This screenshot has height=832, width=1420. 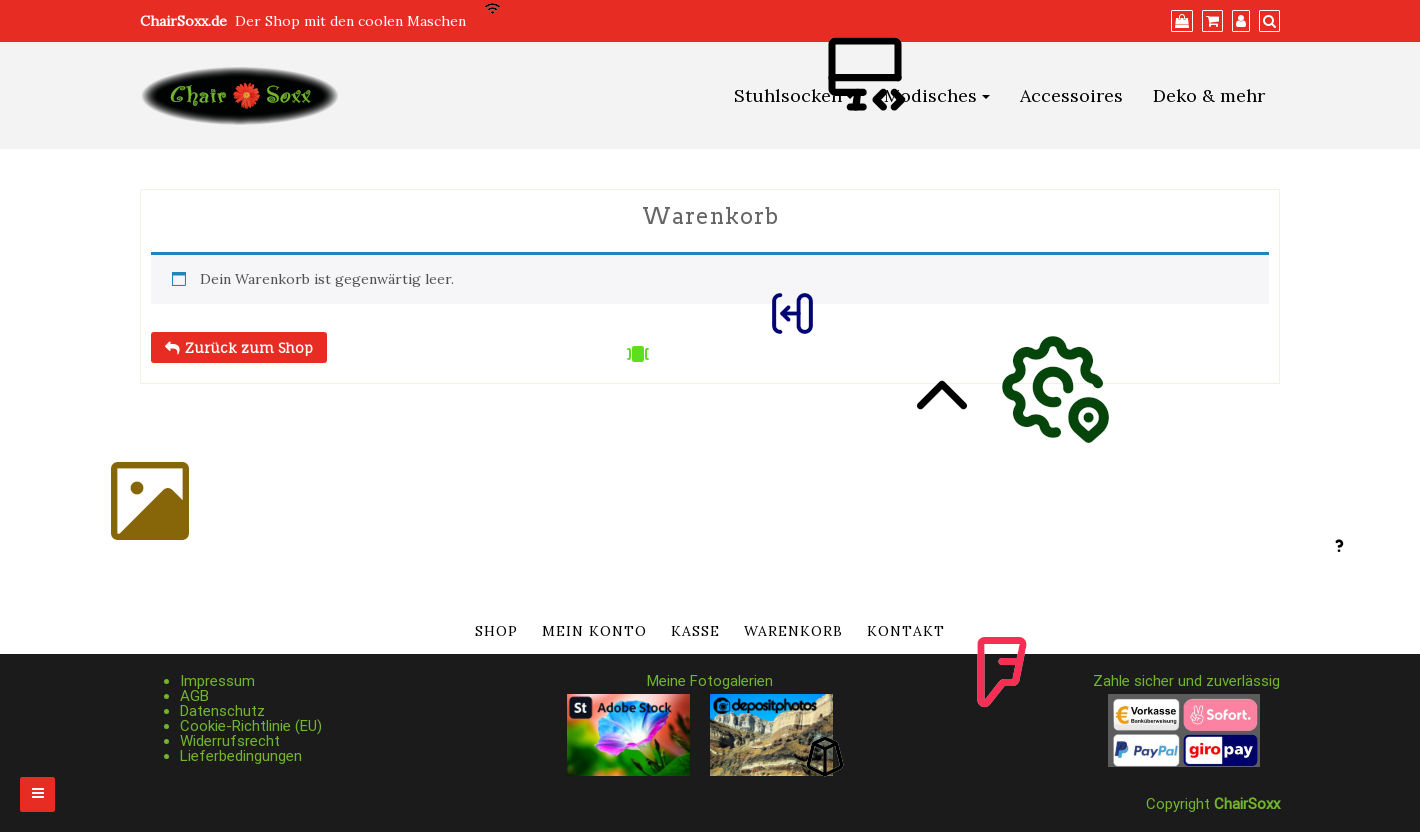 What do you see at coordinates (492, 8) in the screenshot?
I see `indicates active wifi connection` at bounding box center [492, 8].